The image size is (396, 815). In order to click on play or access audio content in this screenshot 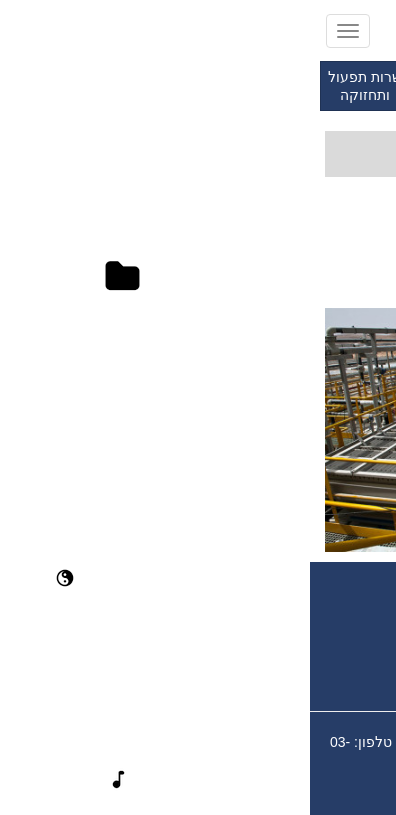, I will do `click(118, 779)`.